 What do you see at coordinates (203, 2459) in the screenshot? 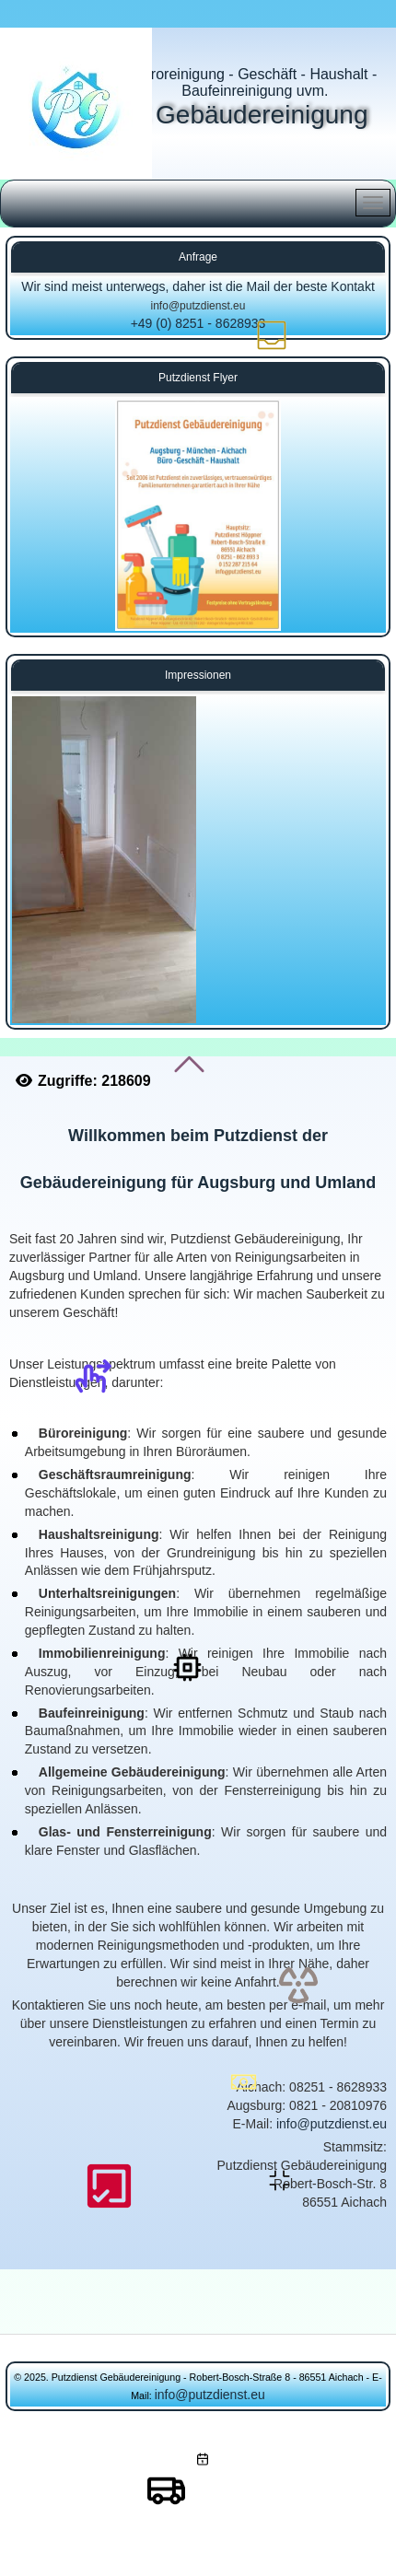
I see `view or open the calendar` at bounding box center [203, 2459].